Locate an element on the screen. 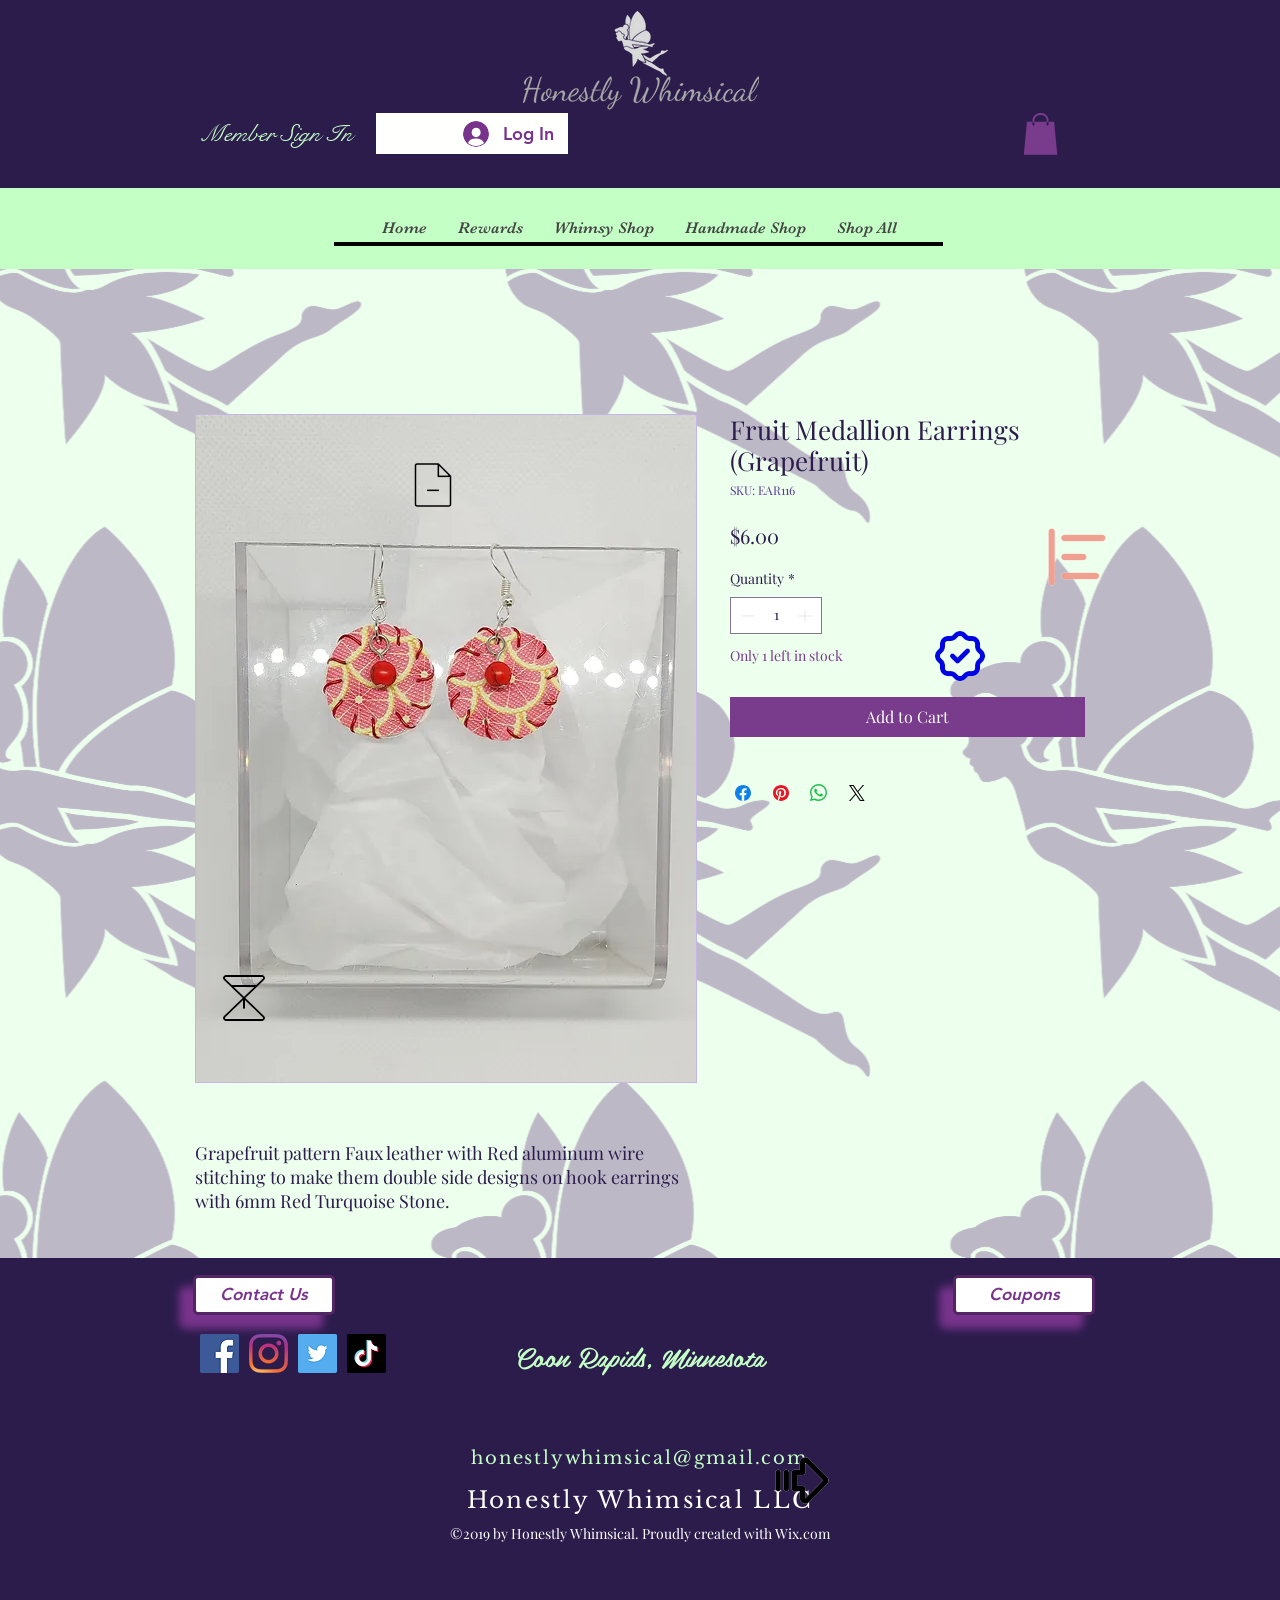 This screenshot has width=1280, height=1600. verified or authenticated status indicator is located at coordinates (960, 656).